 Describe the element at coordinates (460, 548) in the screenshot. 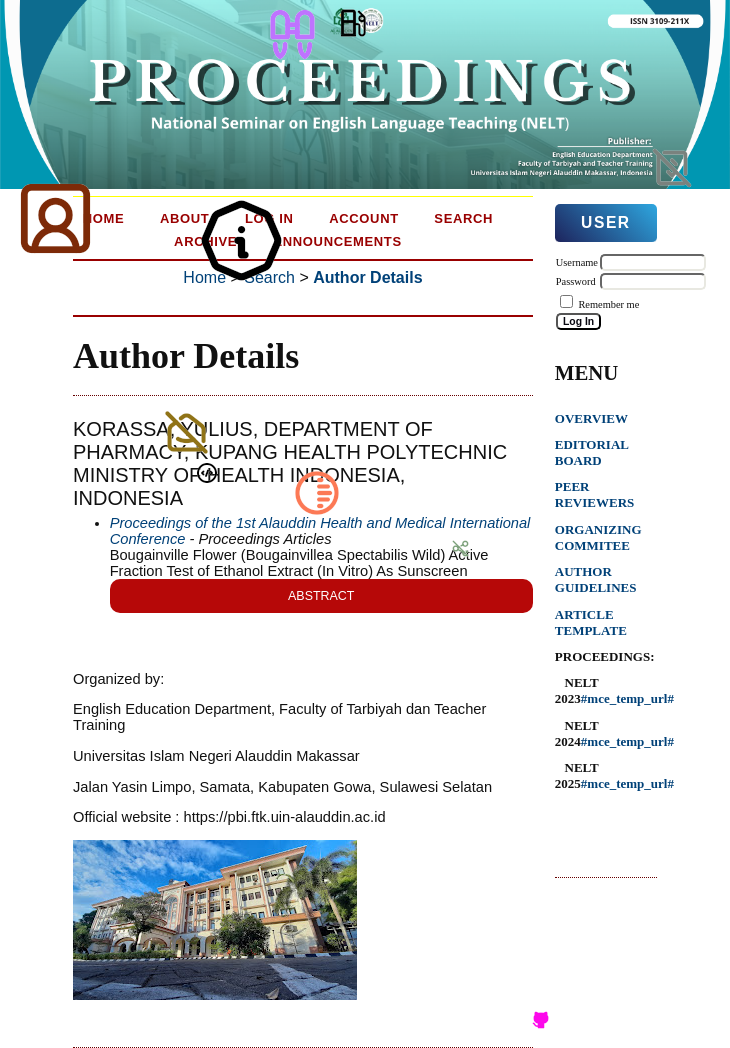

I see `sharing is disabled or unavailable` at that location.